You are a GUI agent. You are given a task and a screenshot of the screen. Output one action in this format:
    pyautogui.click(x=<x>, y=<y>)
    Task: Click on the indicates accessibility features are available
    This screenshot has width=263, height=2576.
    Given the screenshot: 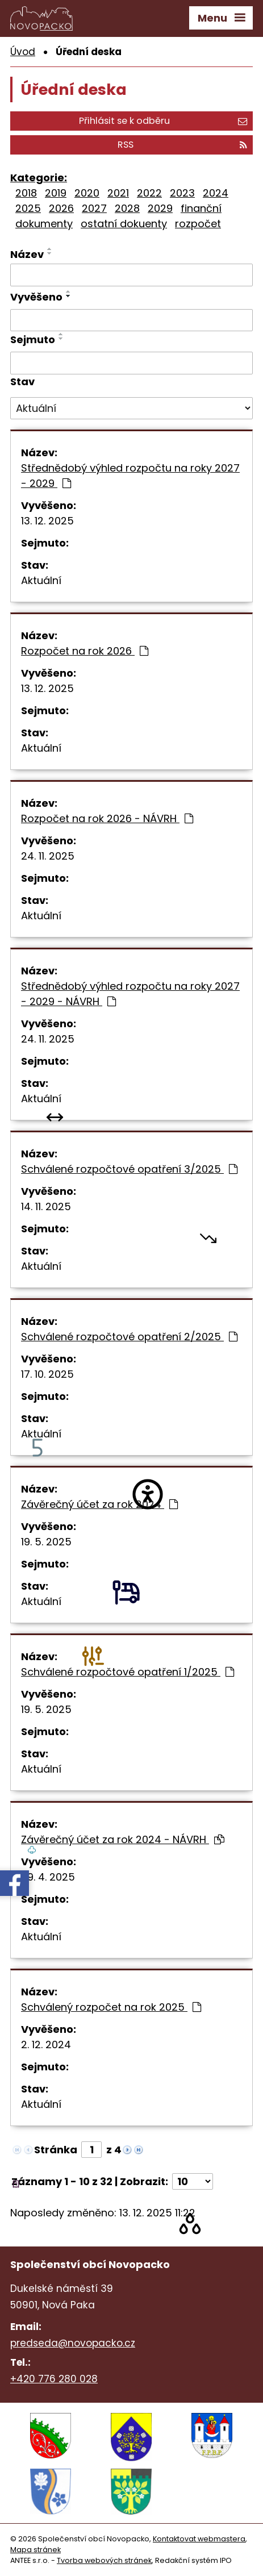 What is the action you would take?
    pyautogui.click(x=148, y=1494)
    